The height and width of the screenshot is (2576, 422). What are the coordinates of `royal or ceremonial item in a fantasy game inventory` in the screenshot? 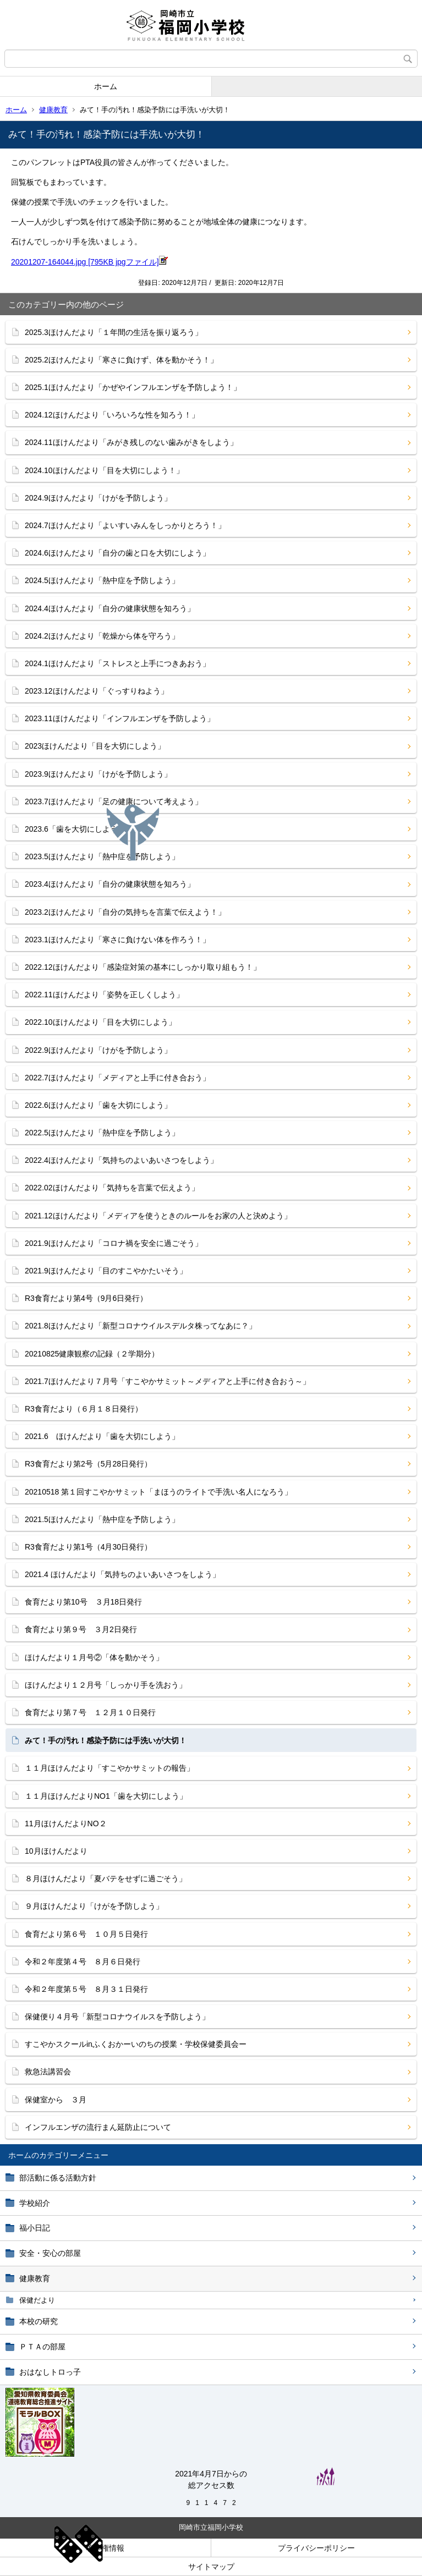 It's located at (133, 832).